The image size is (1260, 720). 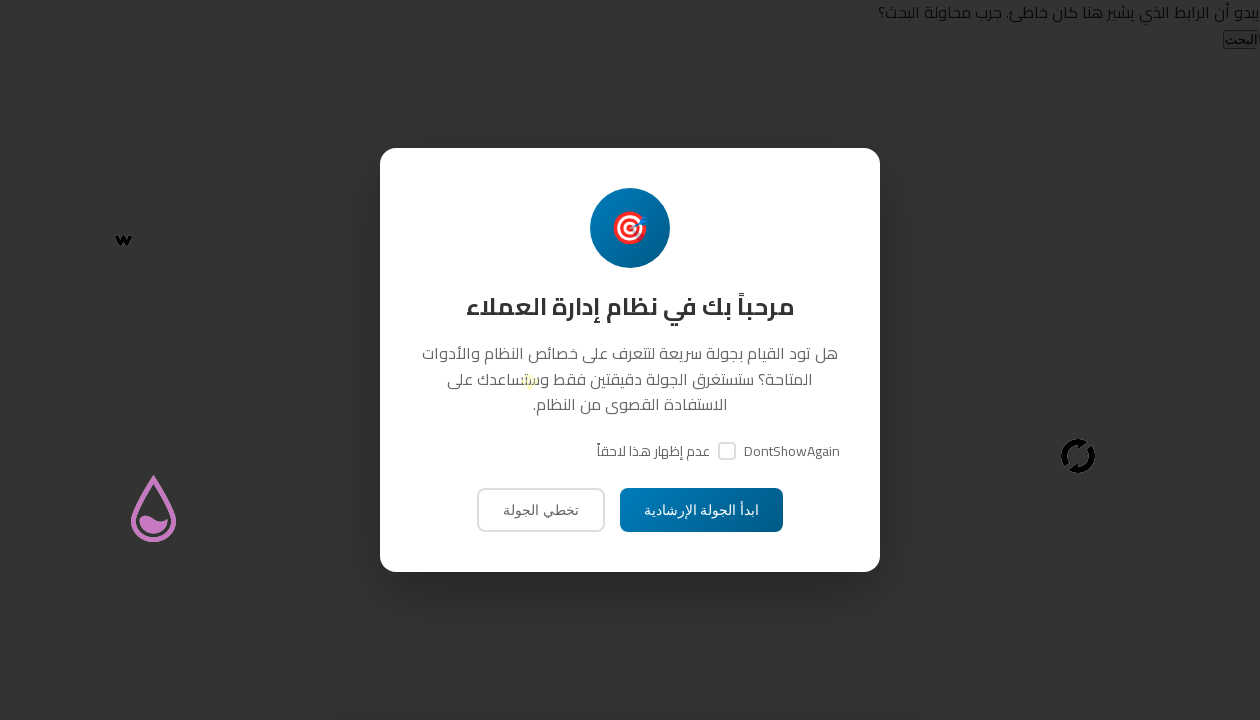 I want to click on open MLflow machine learning platform, so click(x=1078, y=456).